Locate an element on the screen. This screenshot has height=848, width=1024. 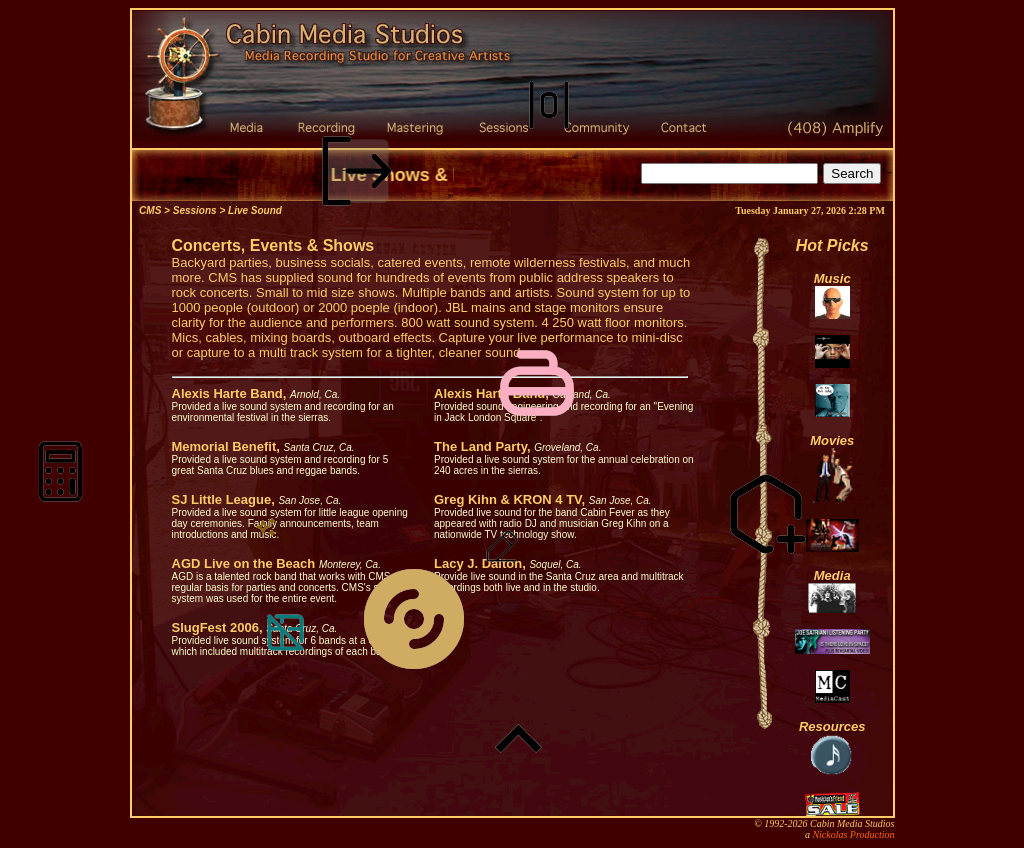
play or access music library is located at coordinates (414, 619).